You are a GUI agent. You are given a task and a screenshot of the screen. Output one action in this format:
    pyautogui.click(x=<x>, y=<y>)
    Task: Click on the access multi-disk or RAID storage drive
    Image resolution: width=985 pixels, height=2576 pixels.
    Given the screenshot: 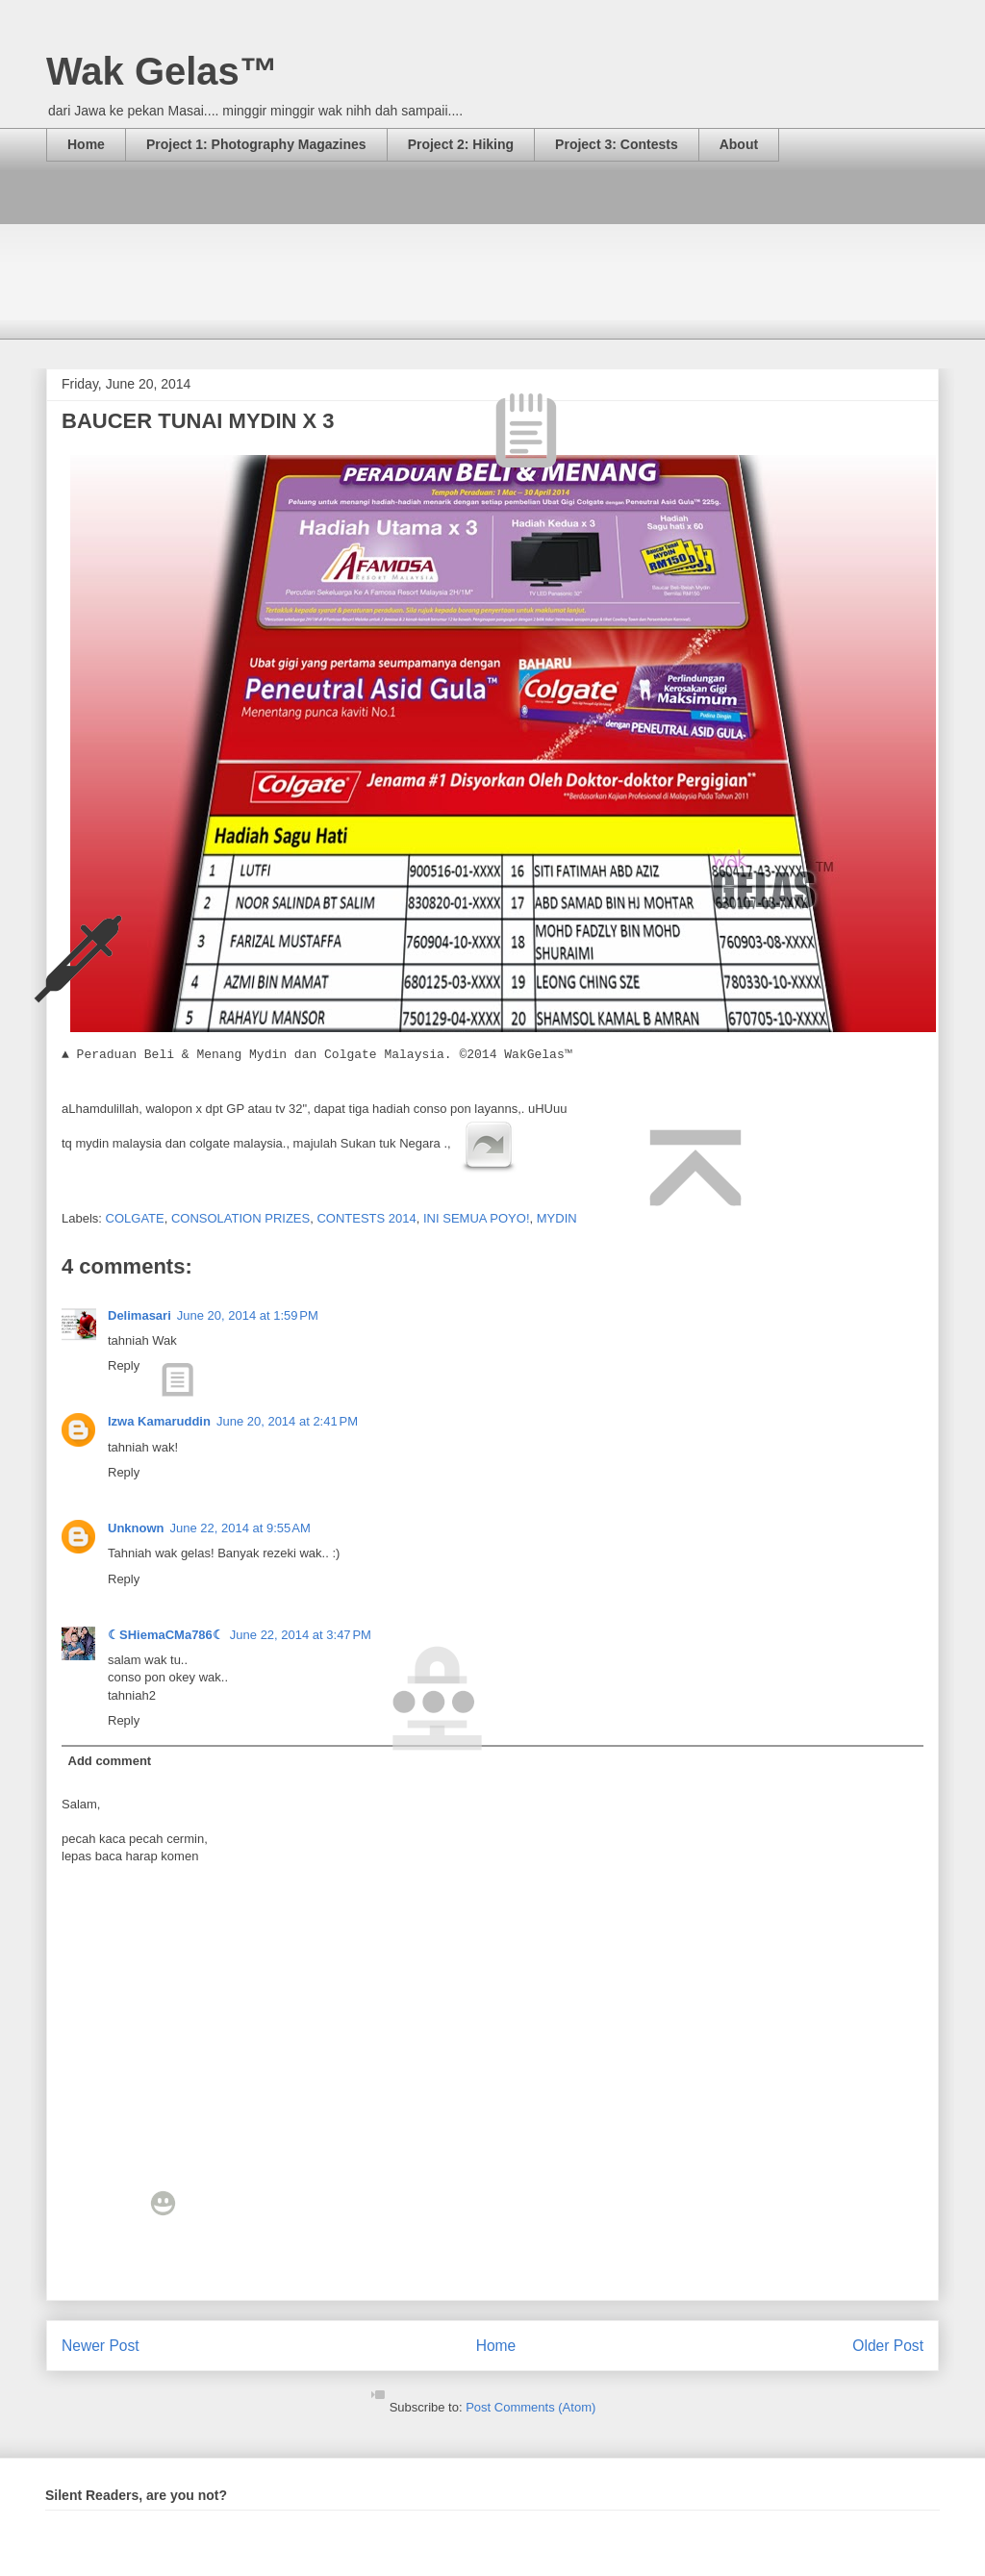 What is the action you would take?
    pyautogui.click(x=177, y=1380)
    